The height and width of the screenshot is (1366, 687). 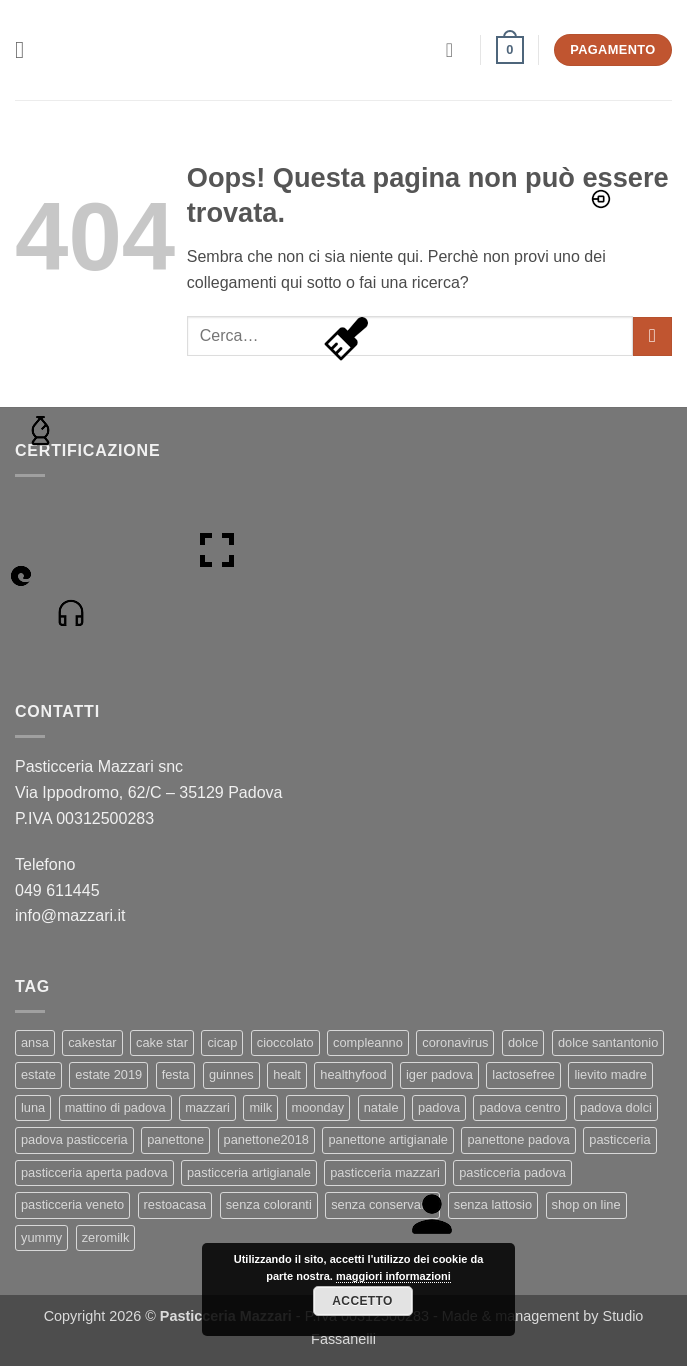 What do you see at coordinates (40, 430) in the screenshot?
I see `select the bishop piece in a chess game` at bounding box center [40, 430].